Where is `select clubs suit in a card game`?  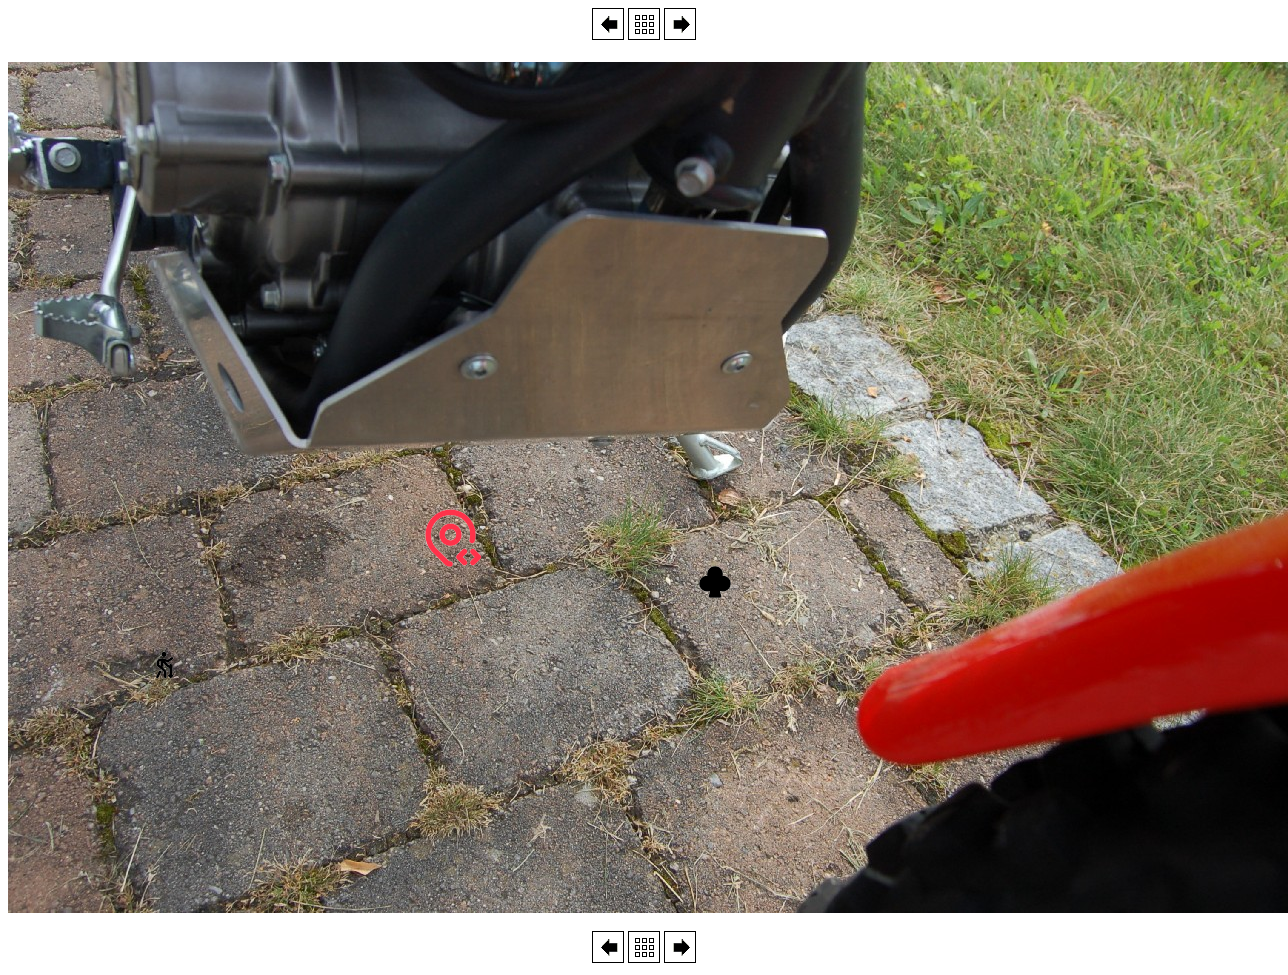 select clubs suit in a card game is located at coordinates (715, 582).